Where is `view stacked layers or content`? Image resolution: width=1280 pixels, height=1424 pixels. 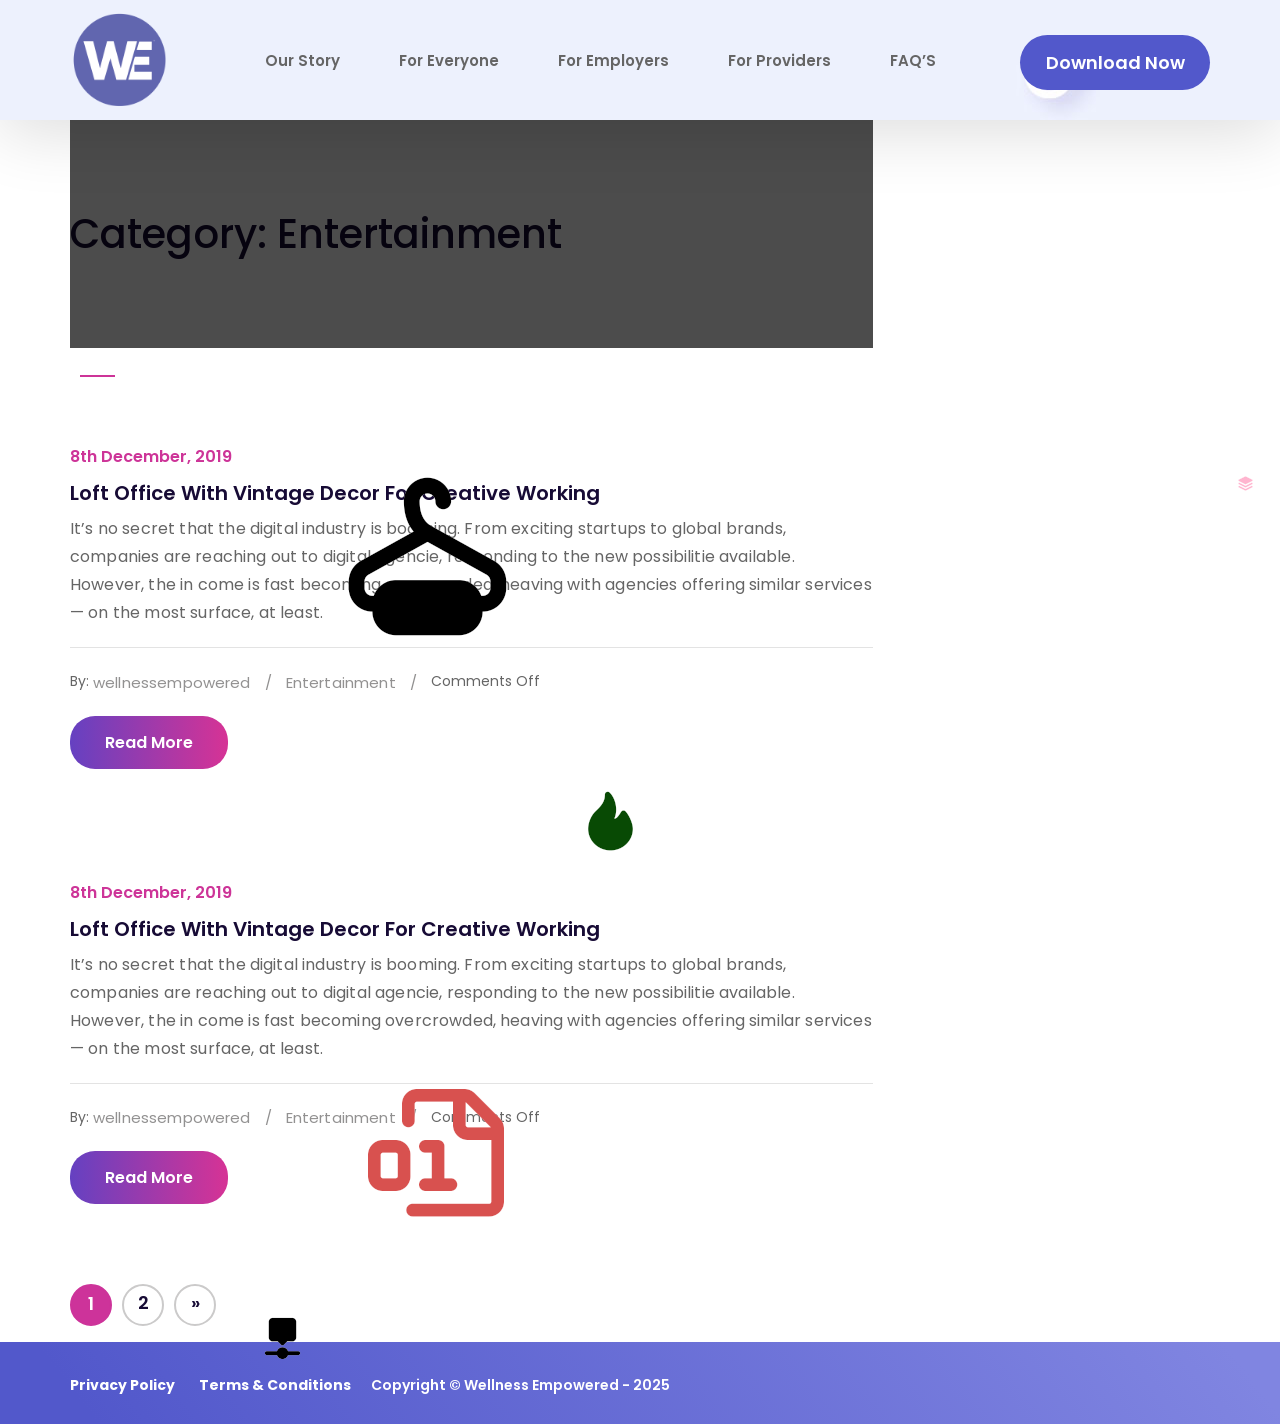
view stacked layers or content is located at coordinates (1245, 483).